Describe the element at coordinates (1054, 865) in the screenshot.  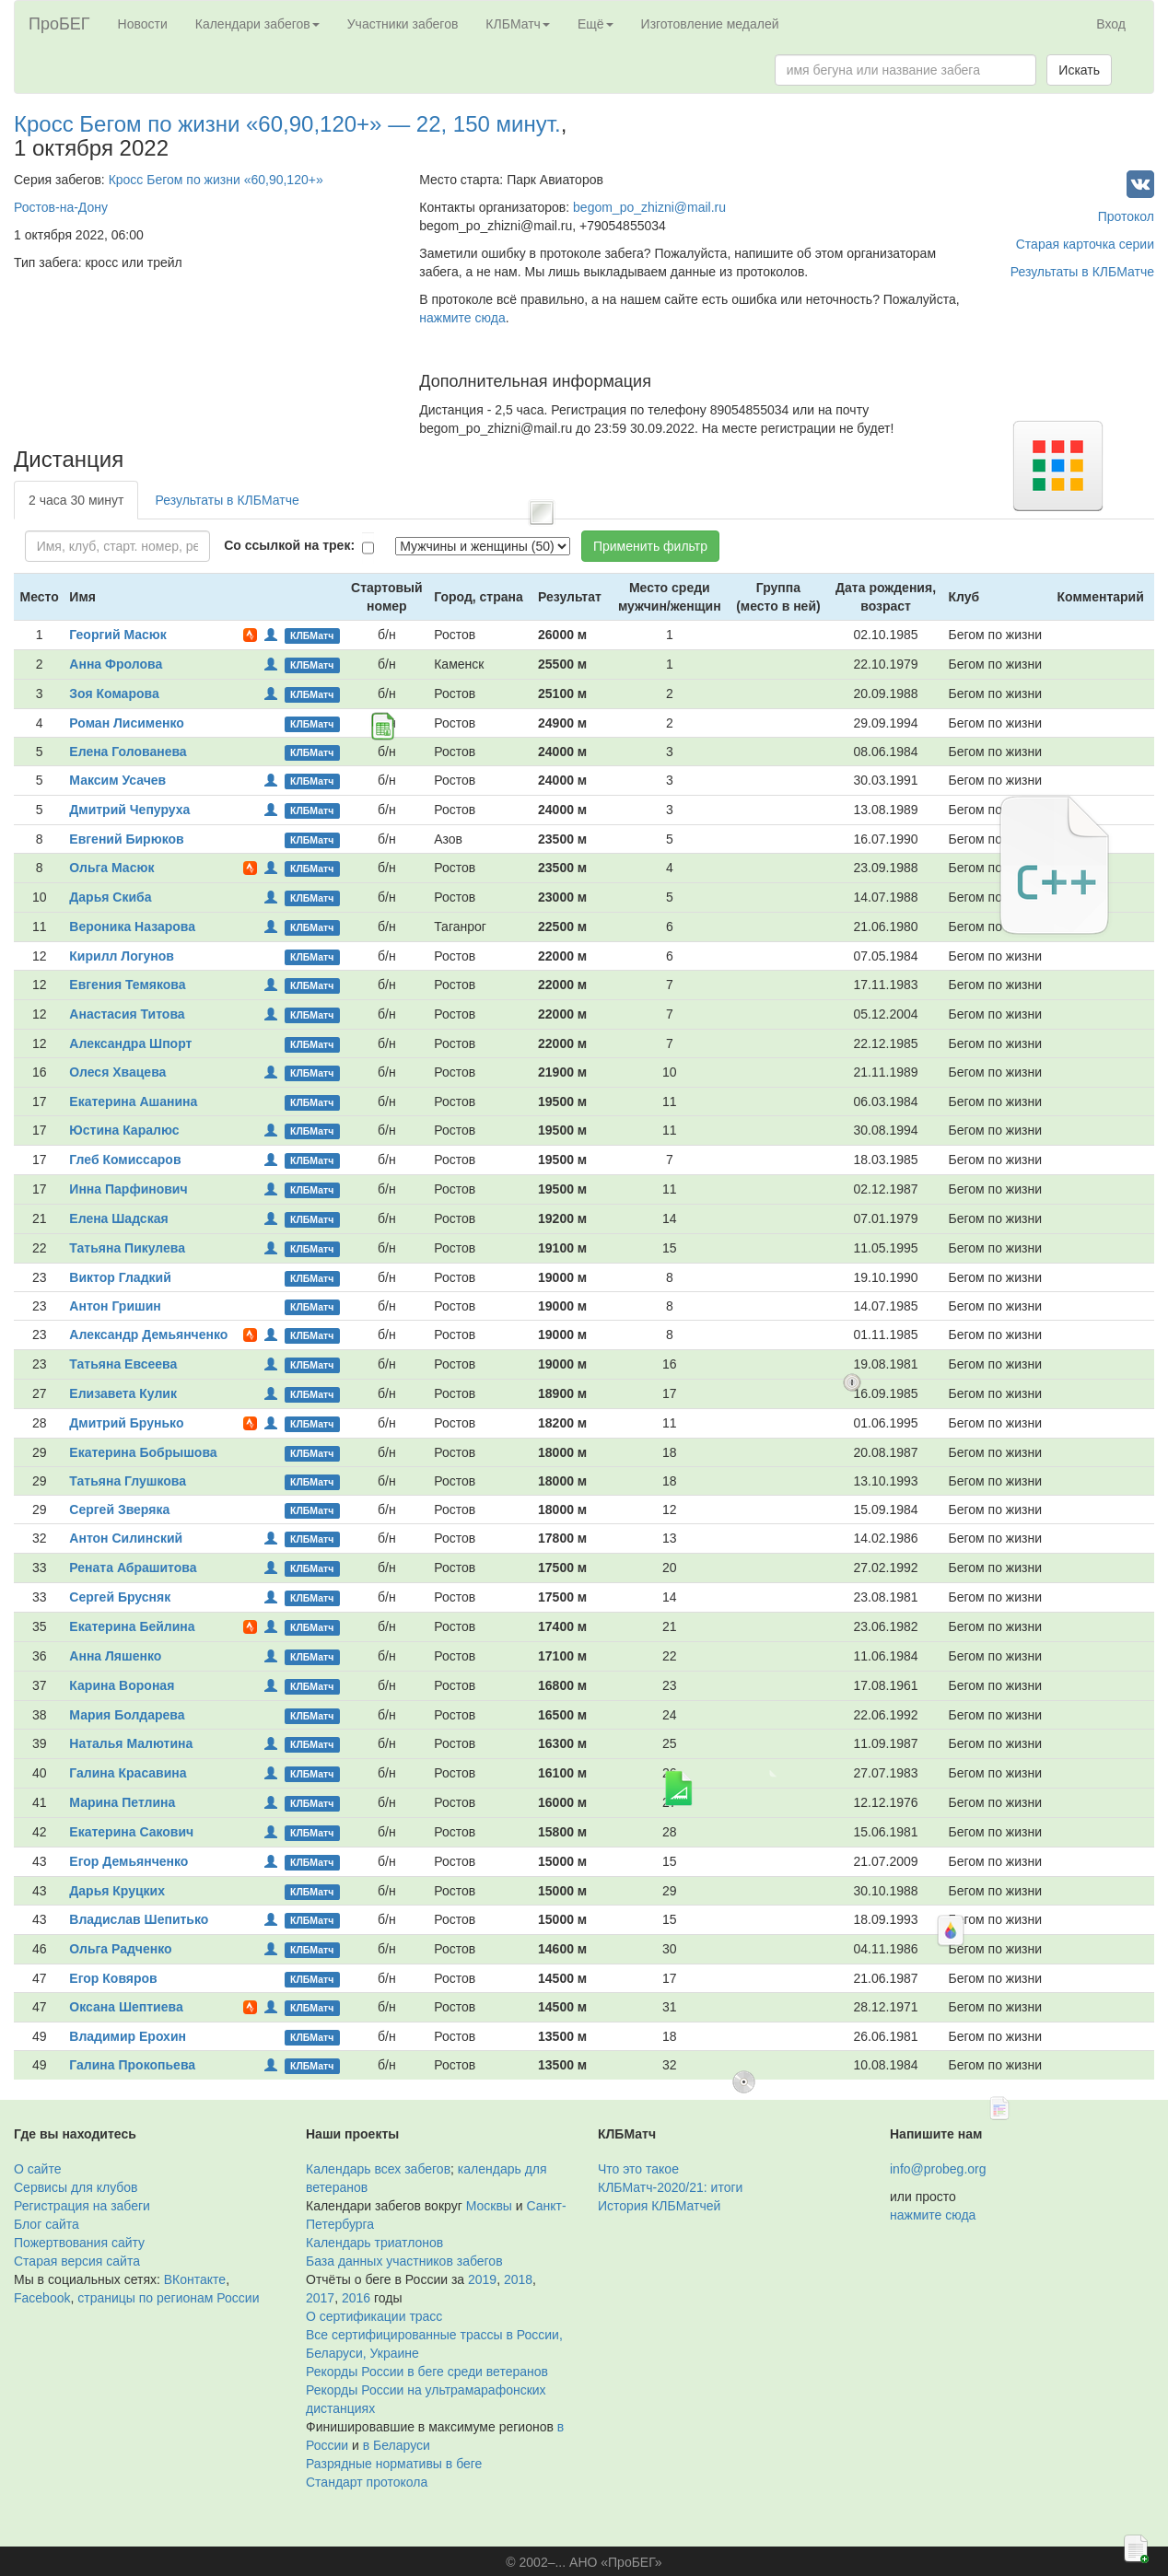
I see `a C++ source code file` at that location.